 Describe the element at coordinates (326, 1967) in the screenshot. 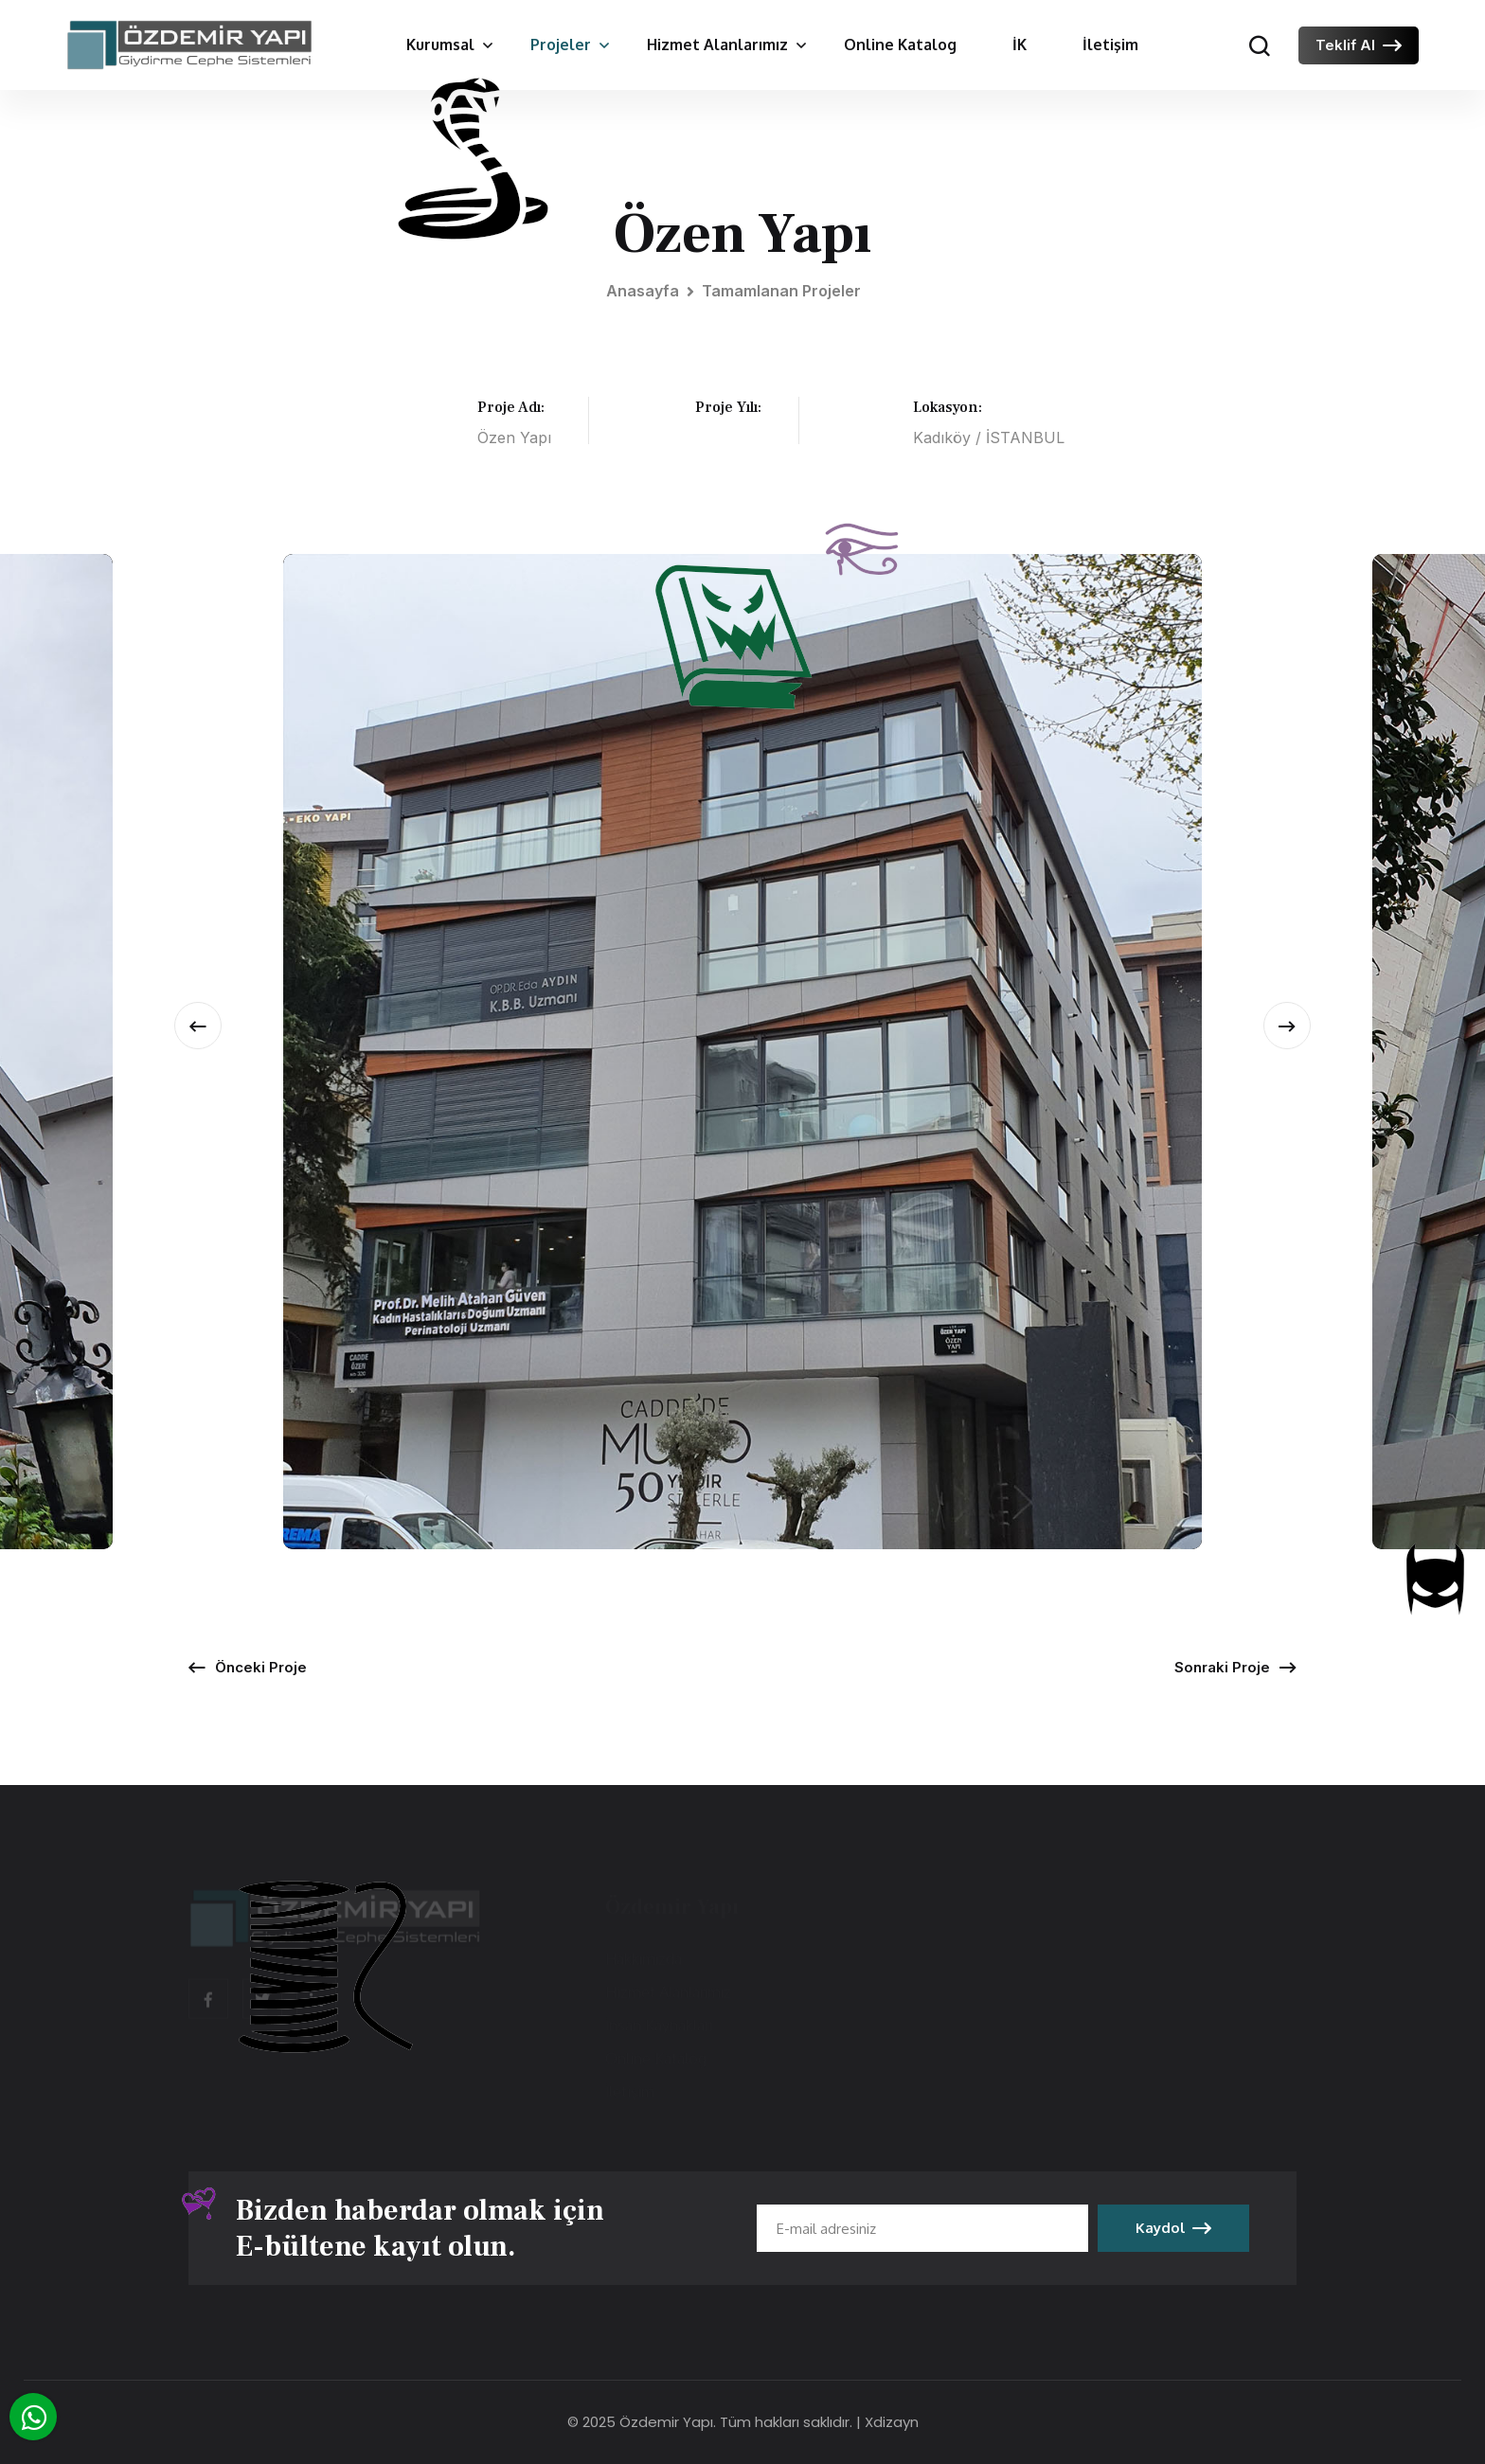

I see `wire or cable inventory item` at that location.